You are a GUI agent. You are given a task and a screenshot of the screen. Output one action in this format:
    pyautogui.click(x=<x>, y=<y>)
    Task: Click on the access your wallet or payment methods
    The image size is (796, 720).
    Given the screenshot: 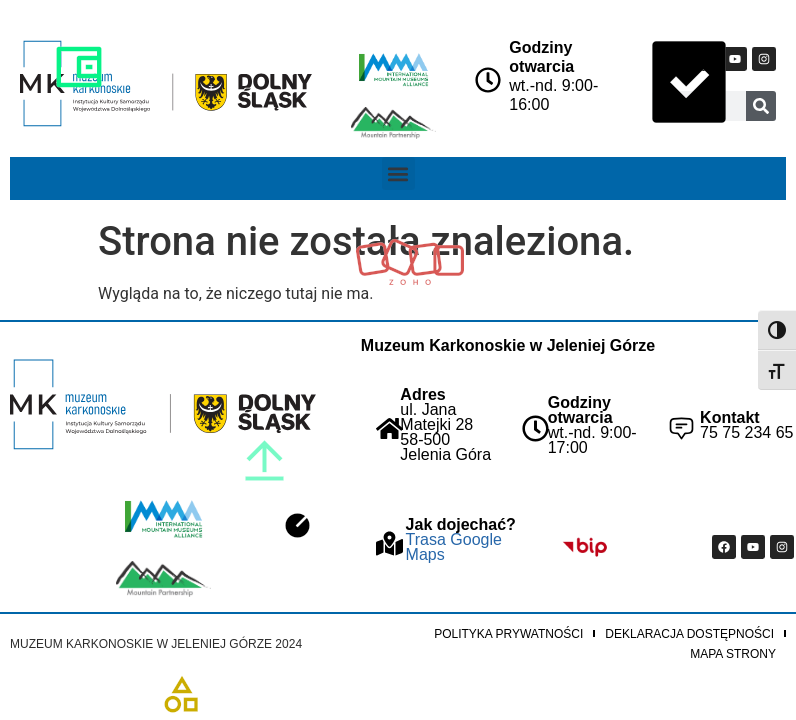 What is the action you would take?
    pyautogui.click(x=79, y=67)
    